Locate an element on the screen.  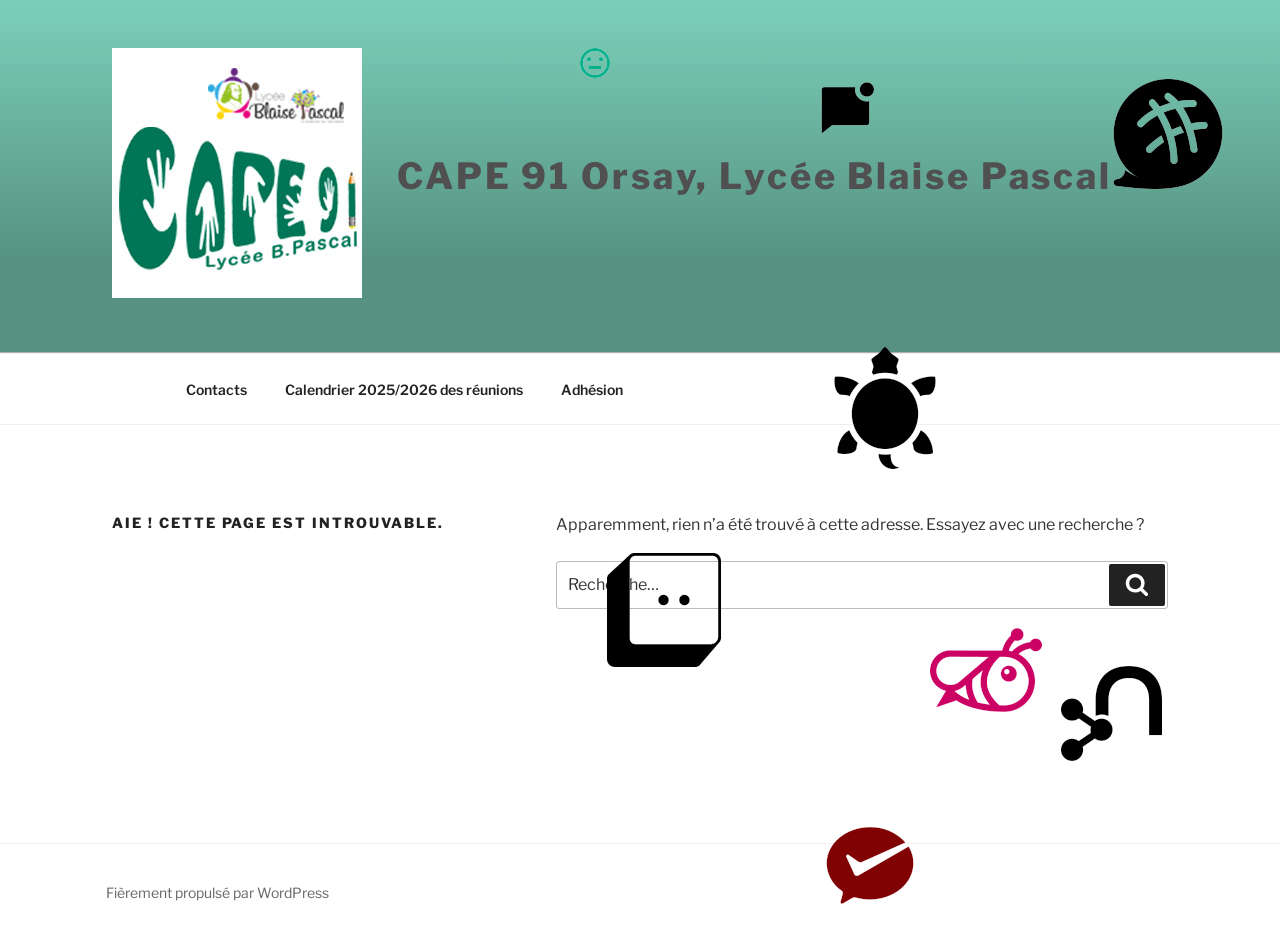
BentoML platform logo is located at coordinates (664, 610).